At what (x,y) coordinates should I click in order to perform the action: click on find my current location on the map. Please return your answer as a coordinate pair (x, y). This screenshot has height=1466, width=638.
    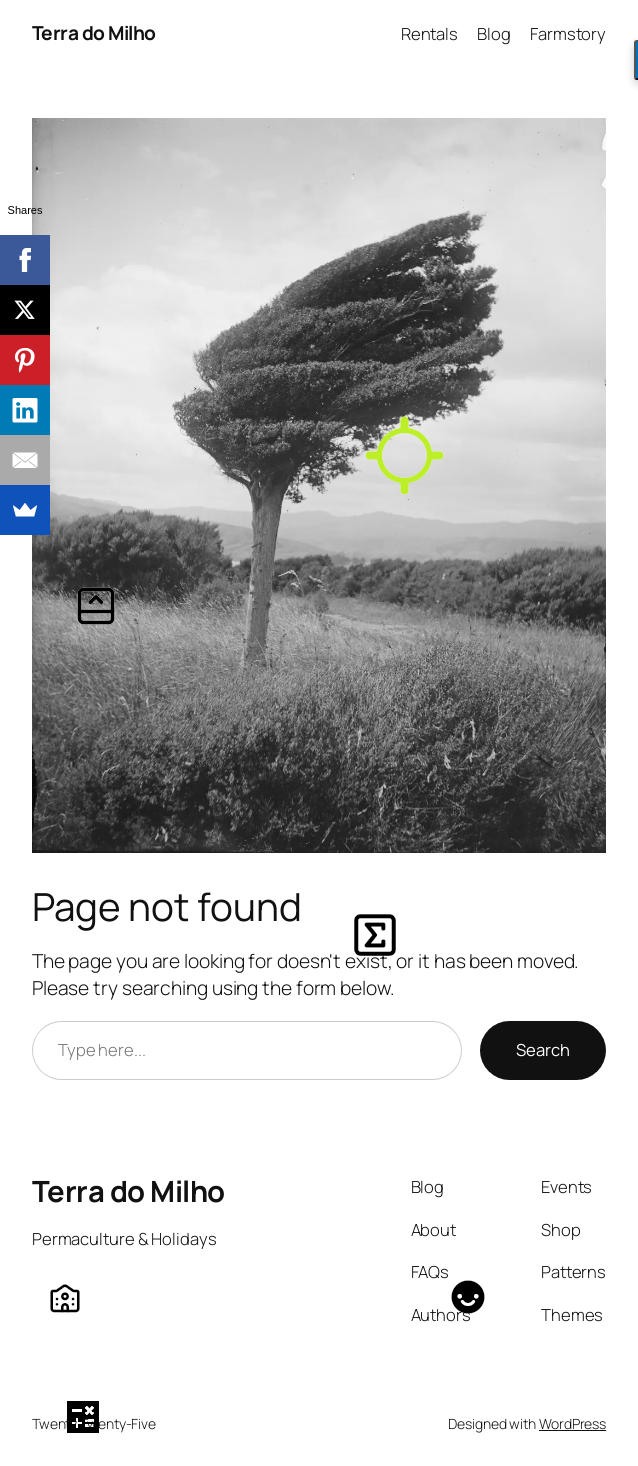
    Looking at the image, I should click on (404, 455).